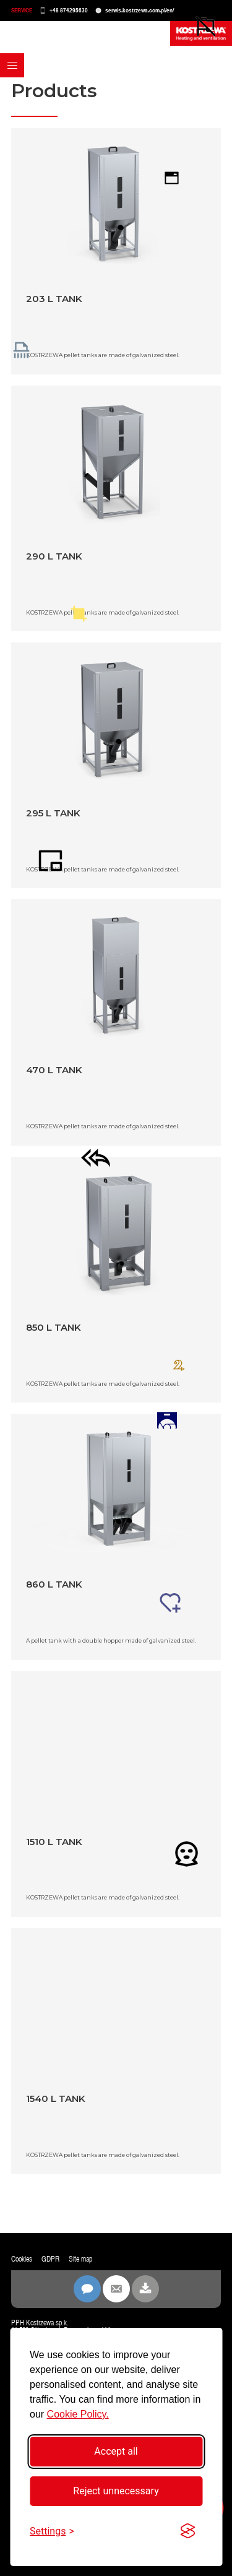 The width and height of the screenshot is (232, 2576). What do you see at coordinates (170, 1602) in the screenshot?
I see `add to favorites` at bounding box center [170, 1602].